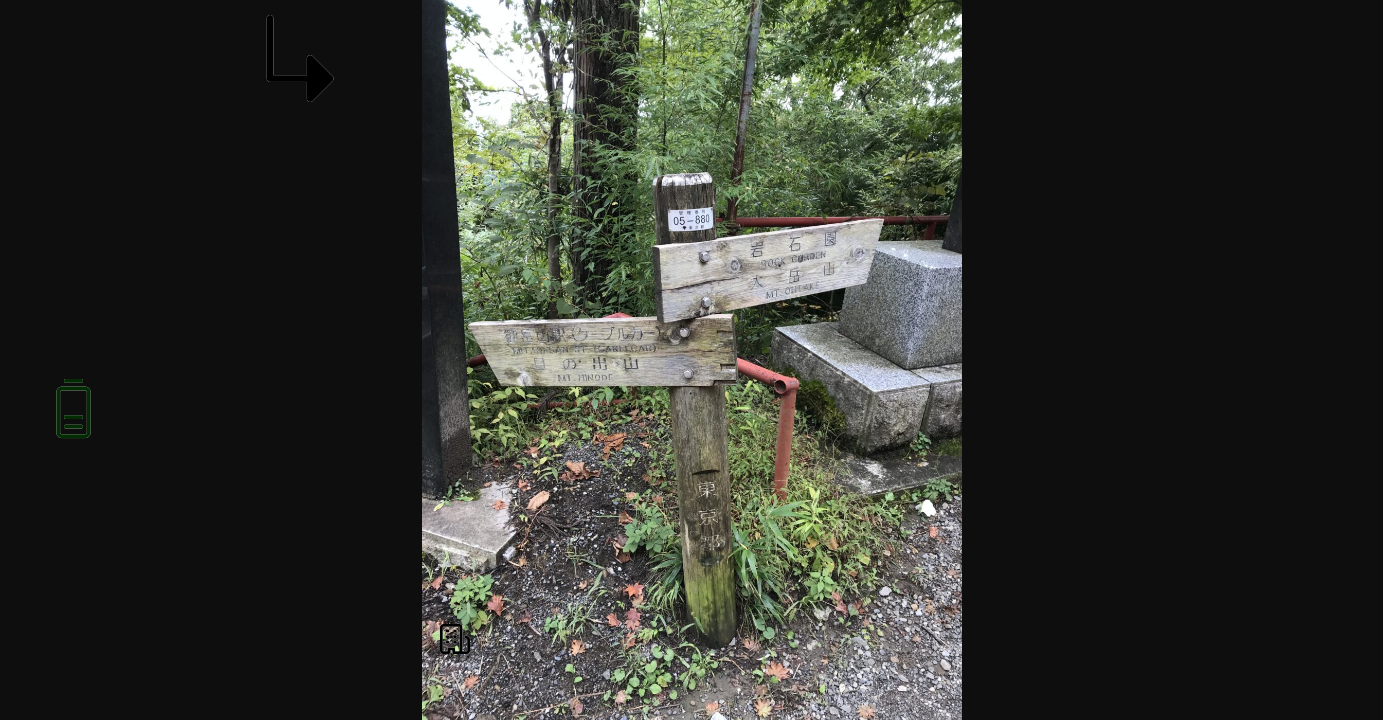  Describe the element at coordinates (455, 639) in the screenshot. I see `view organization settings` at that location.